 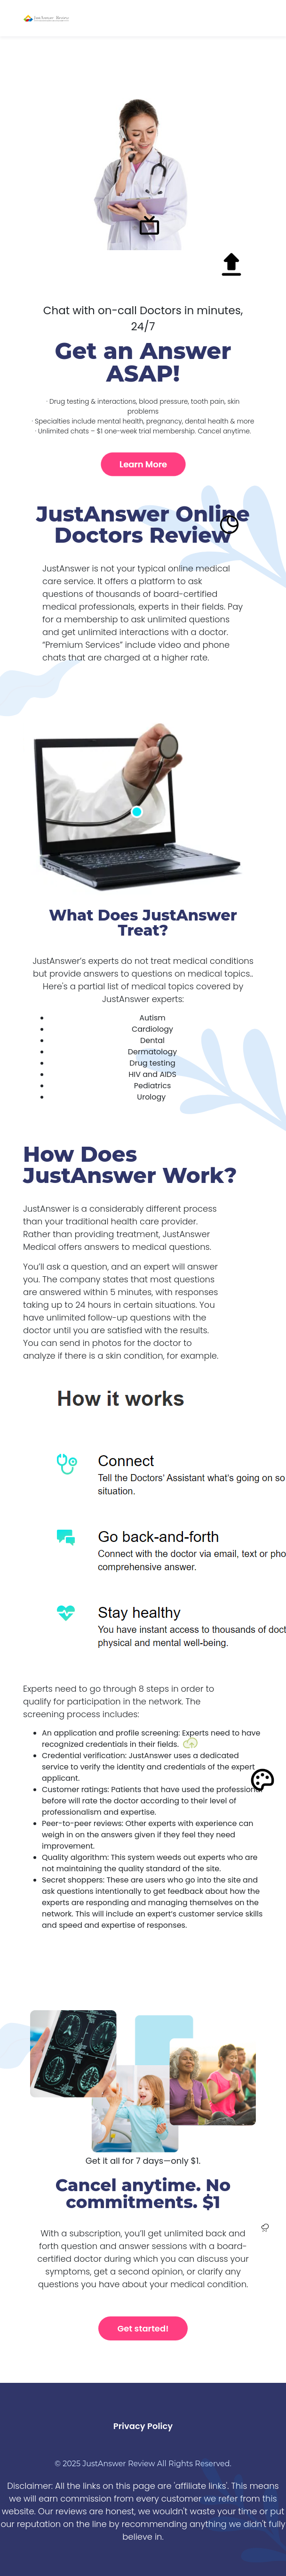 What do you see at coordinates (229, 524) in the screenshot?
I see `toggle dark mode or night theme` at bounding box center [229, 524].